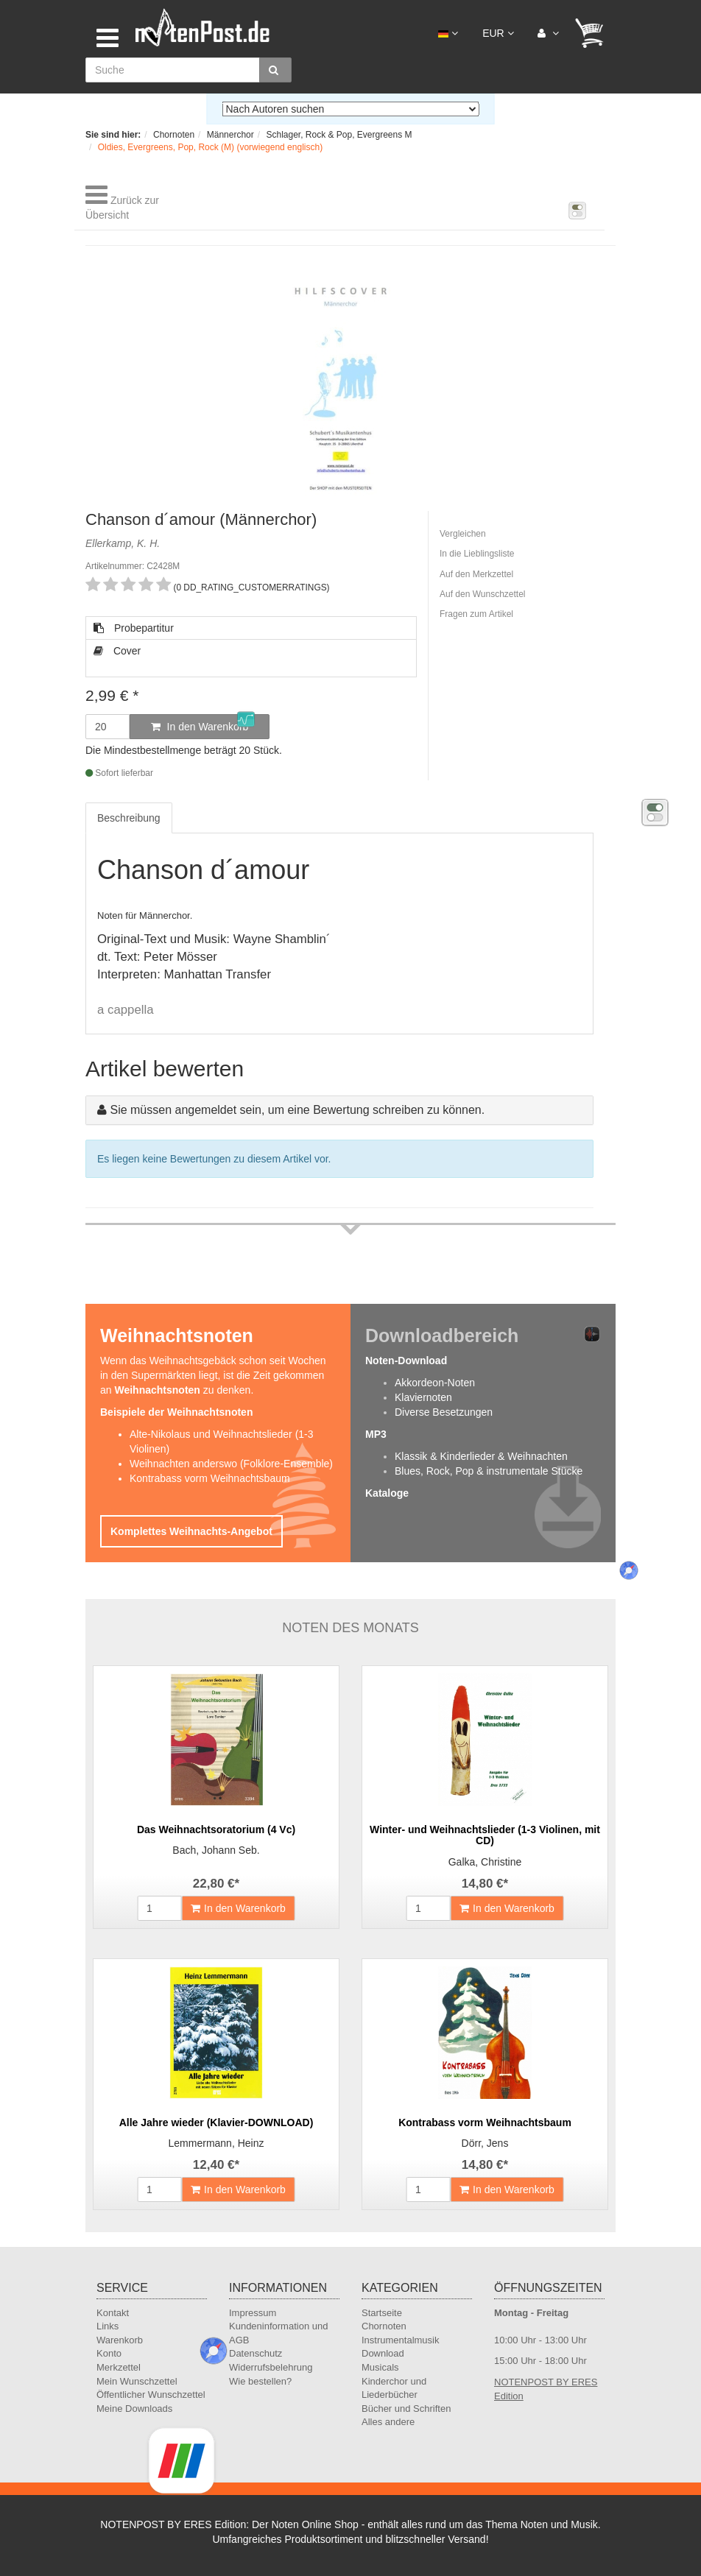 The width and height of the screenshot is (701, 2576). I want to click on open gnome tweaks settings, so click(655, 812).